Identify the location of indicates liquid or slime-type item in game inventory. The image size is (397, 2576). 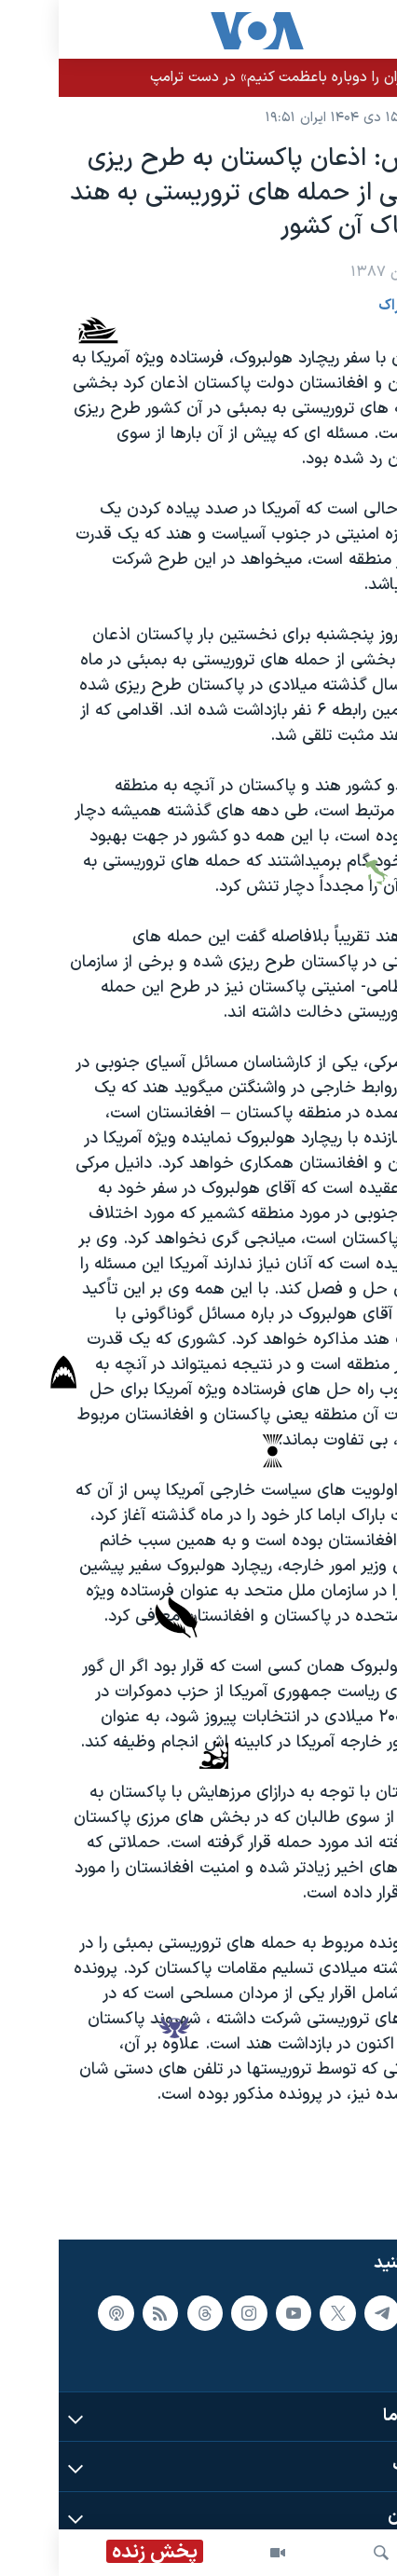
(213, 1754).